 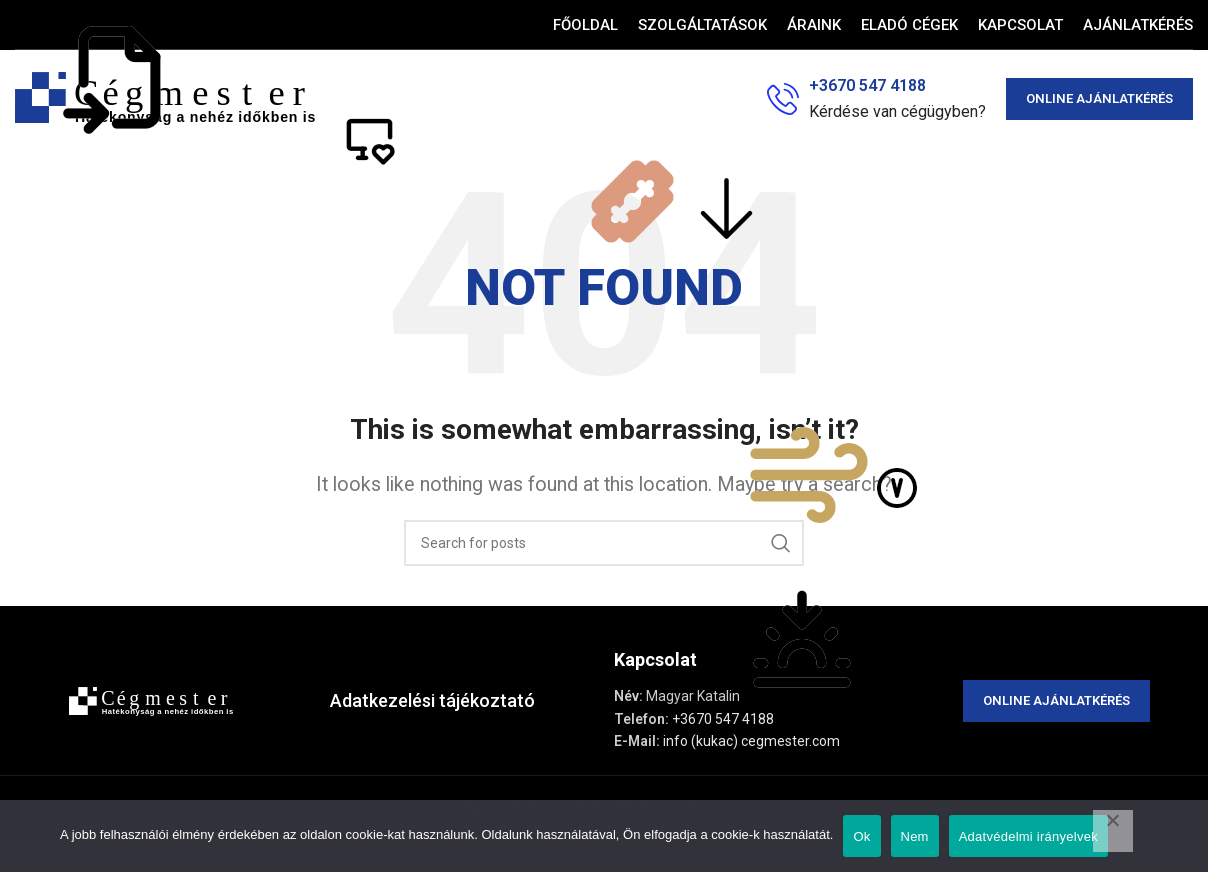 What do you see at coordinates (369, 139) in the screenshot?
I see `add device to favorites` at bounding box center [369, 139].